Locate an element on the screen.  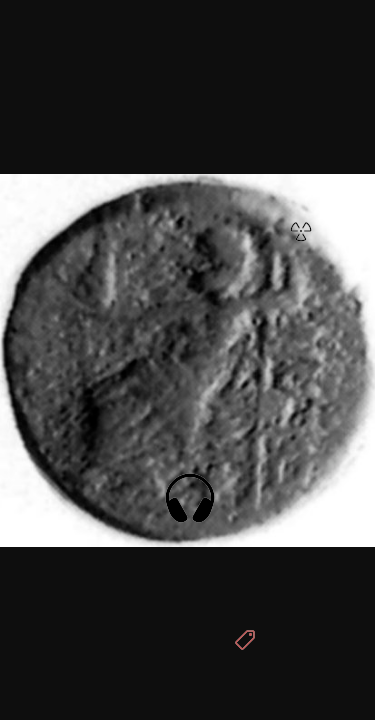
add a tag or label to an item is located at coordinates (245, 640).